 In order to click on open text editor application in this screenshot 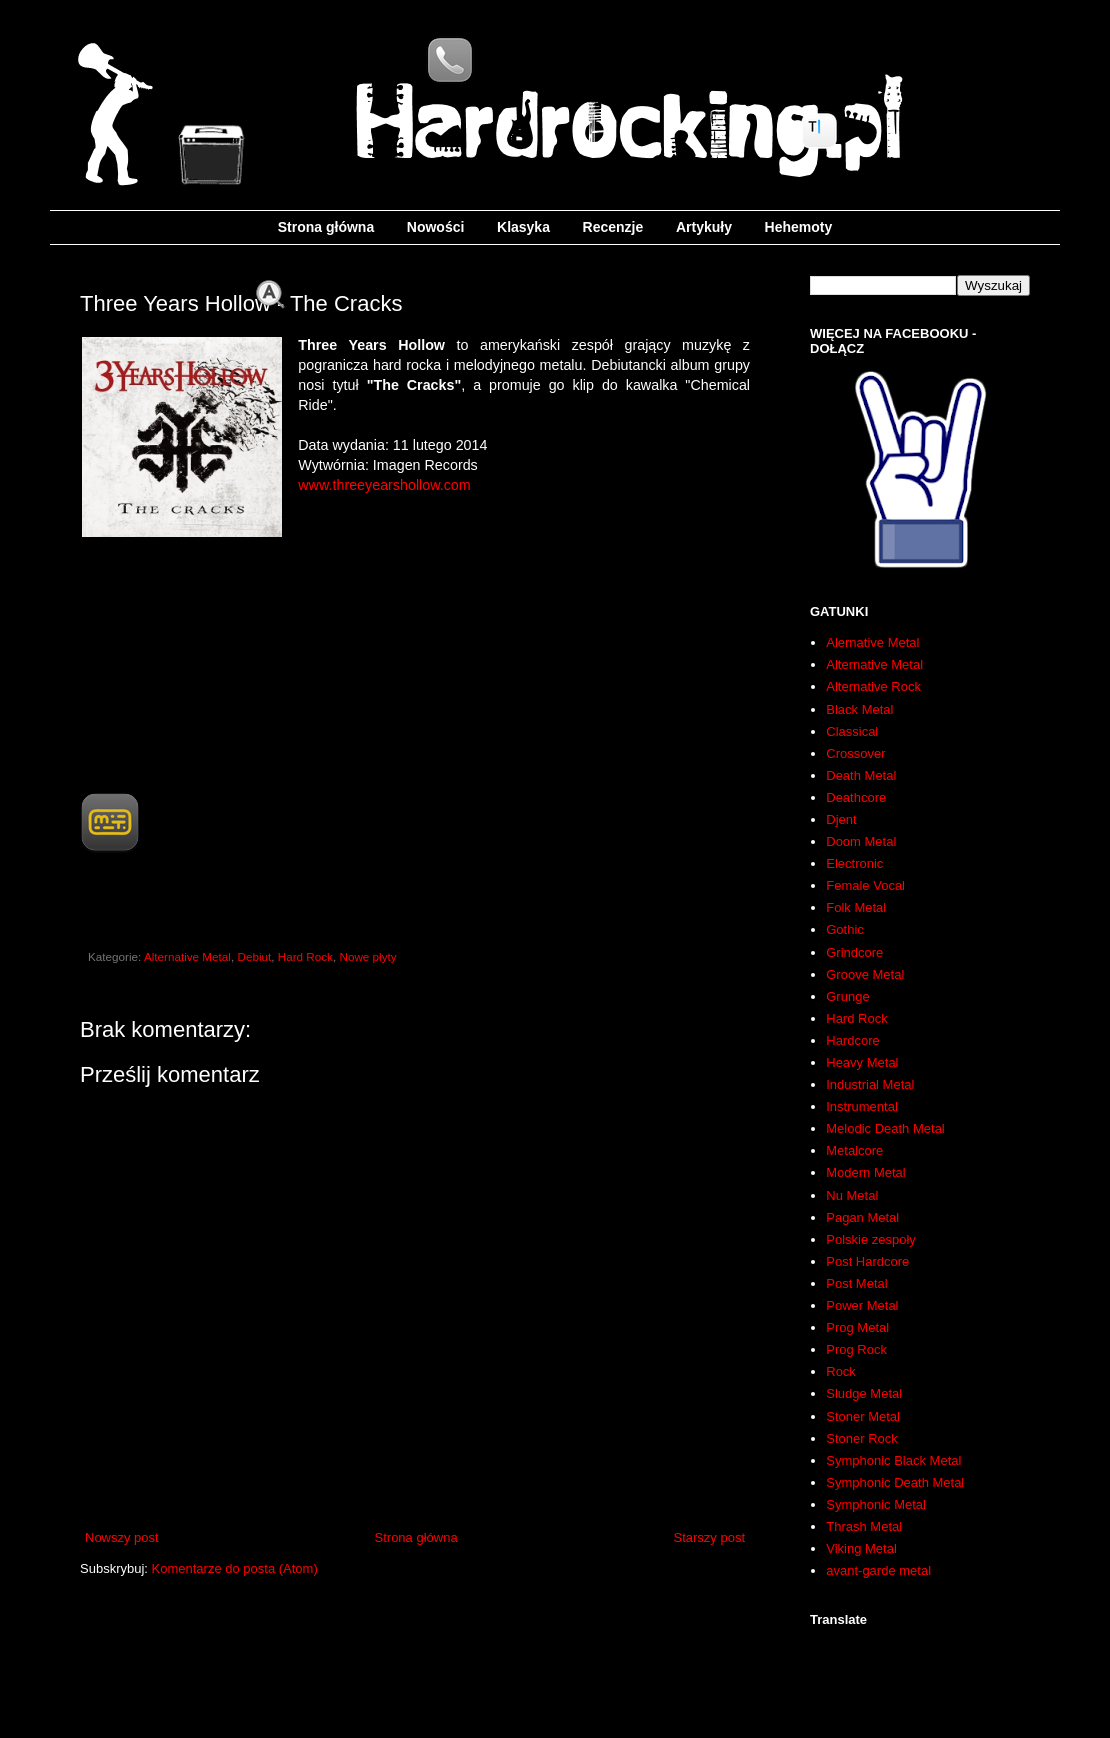, I will do `click(819, 131)`.